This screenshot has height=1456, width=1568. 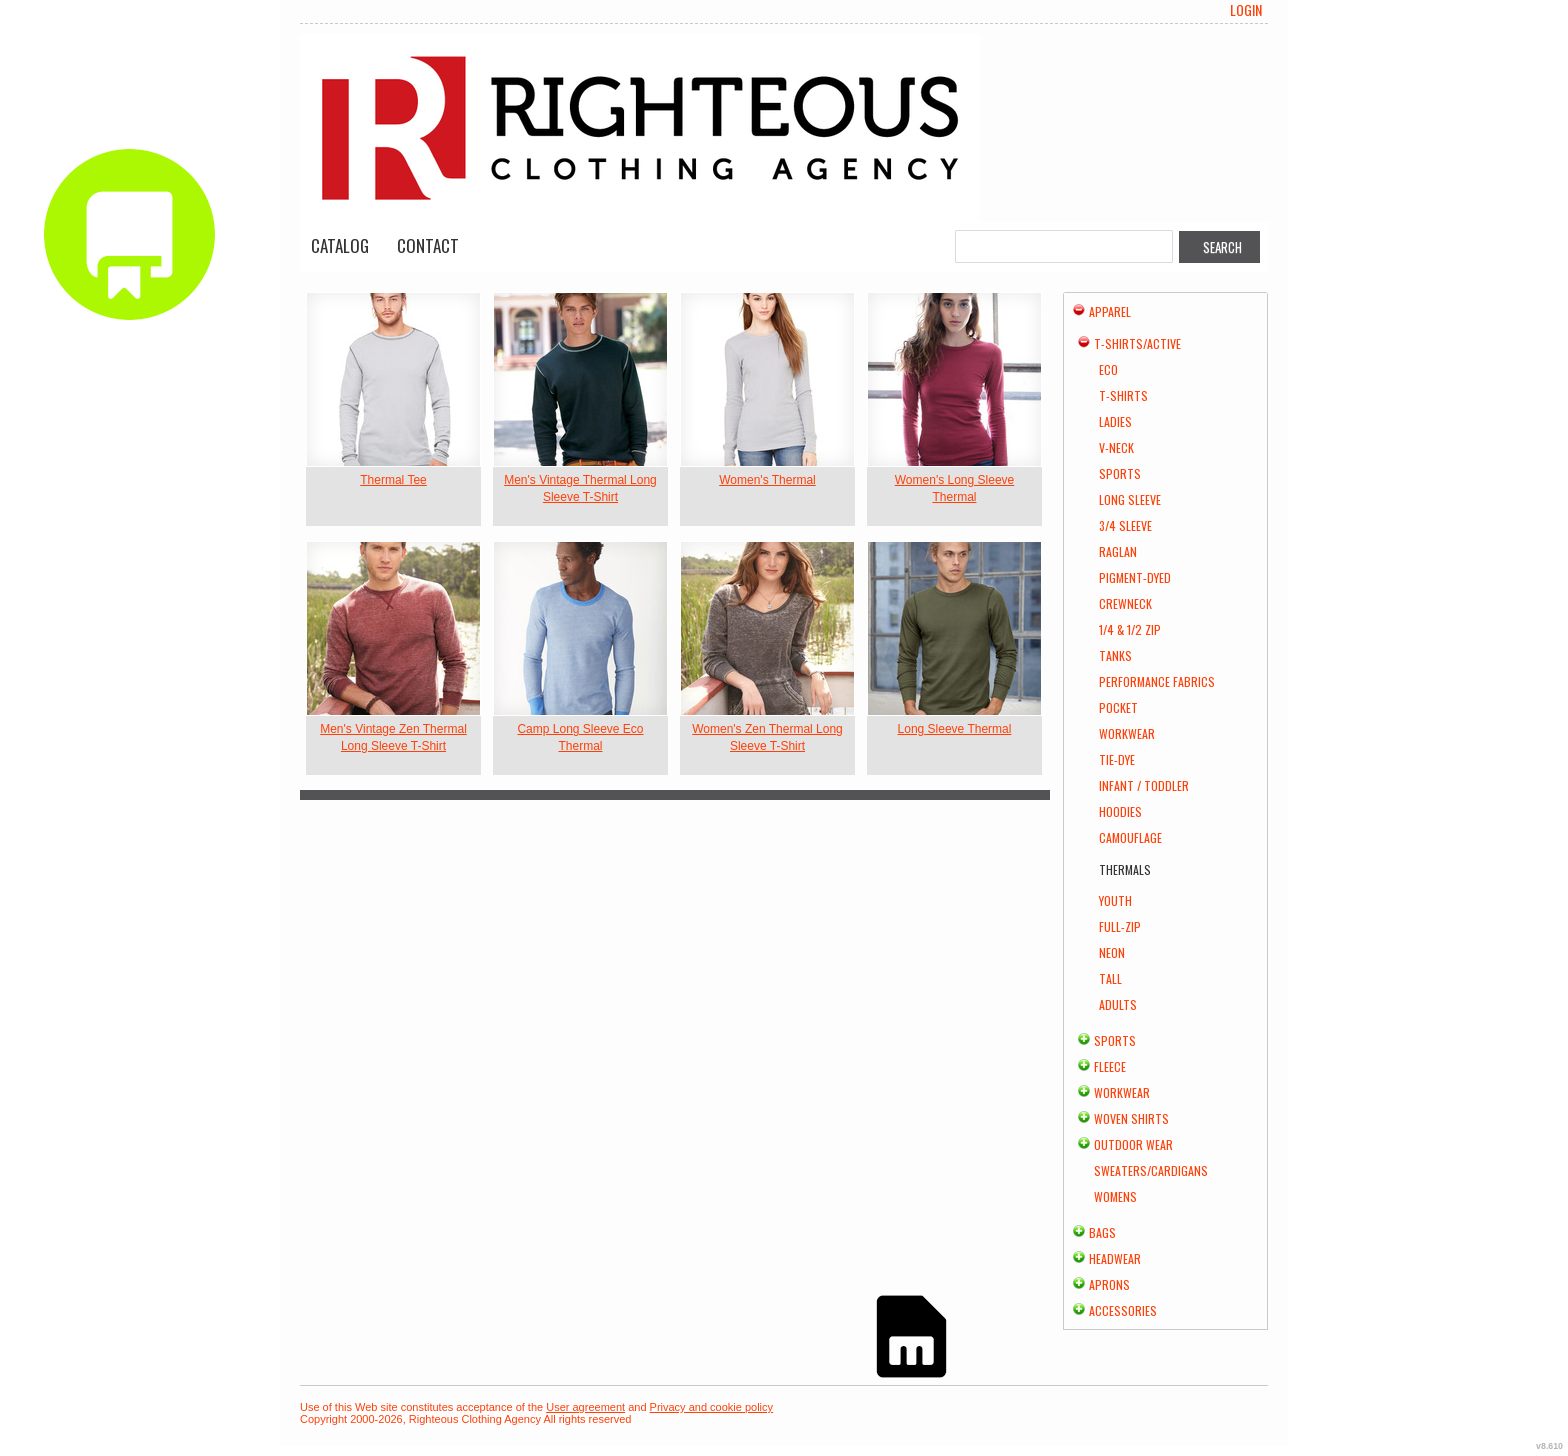 I want to click on manage sim card settings, so click(x=911, y=1336).